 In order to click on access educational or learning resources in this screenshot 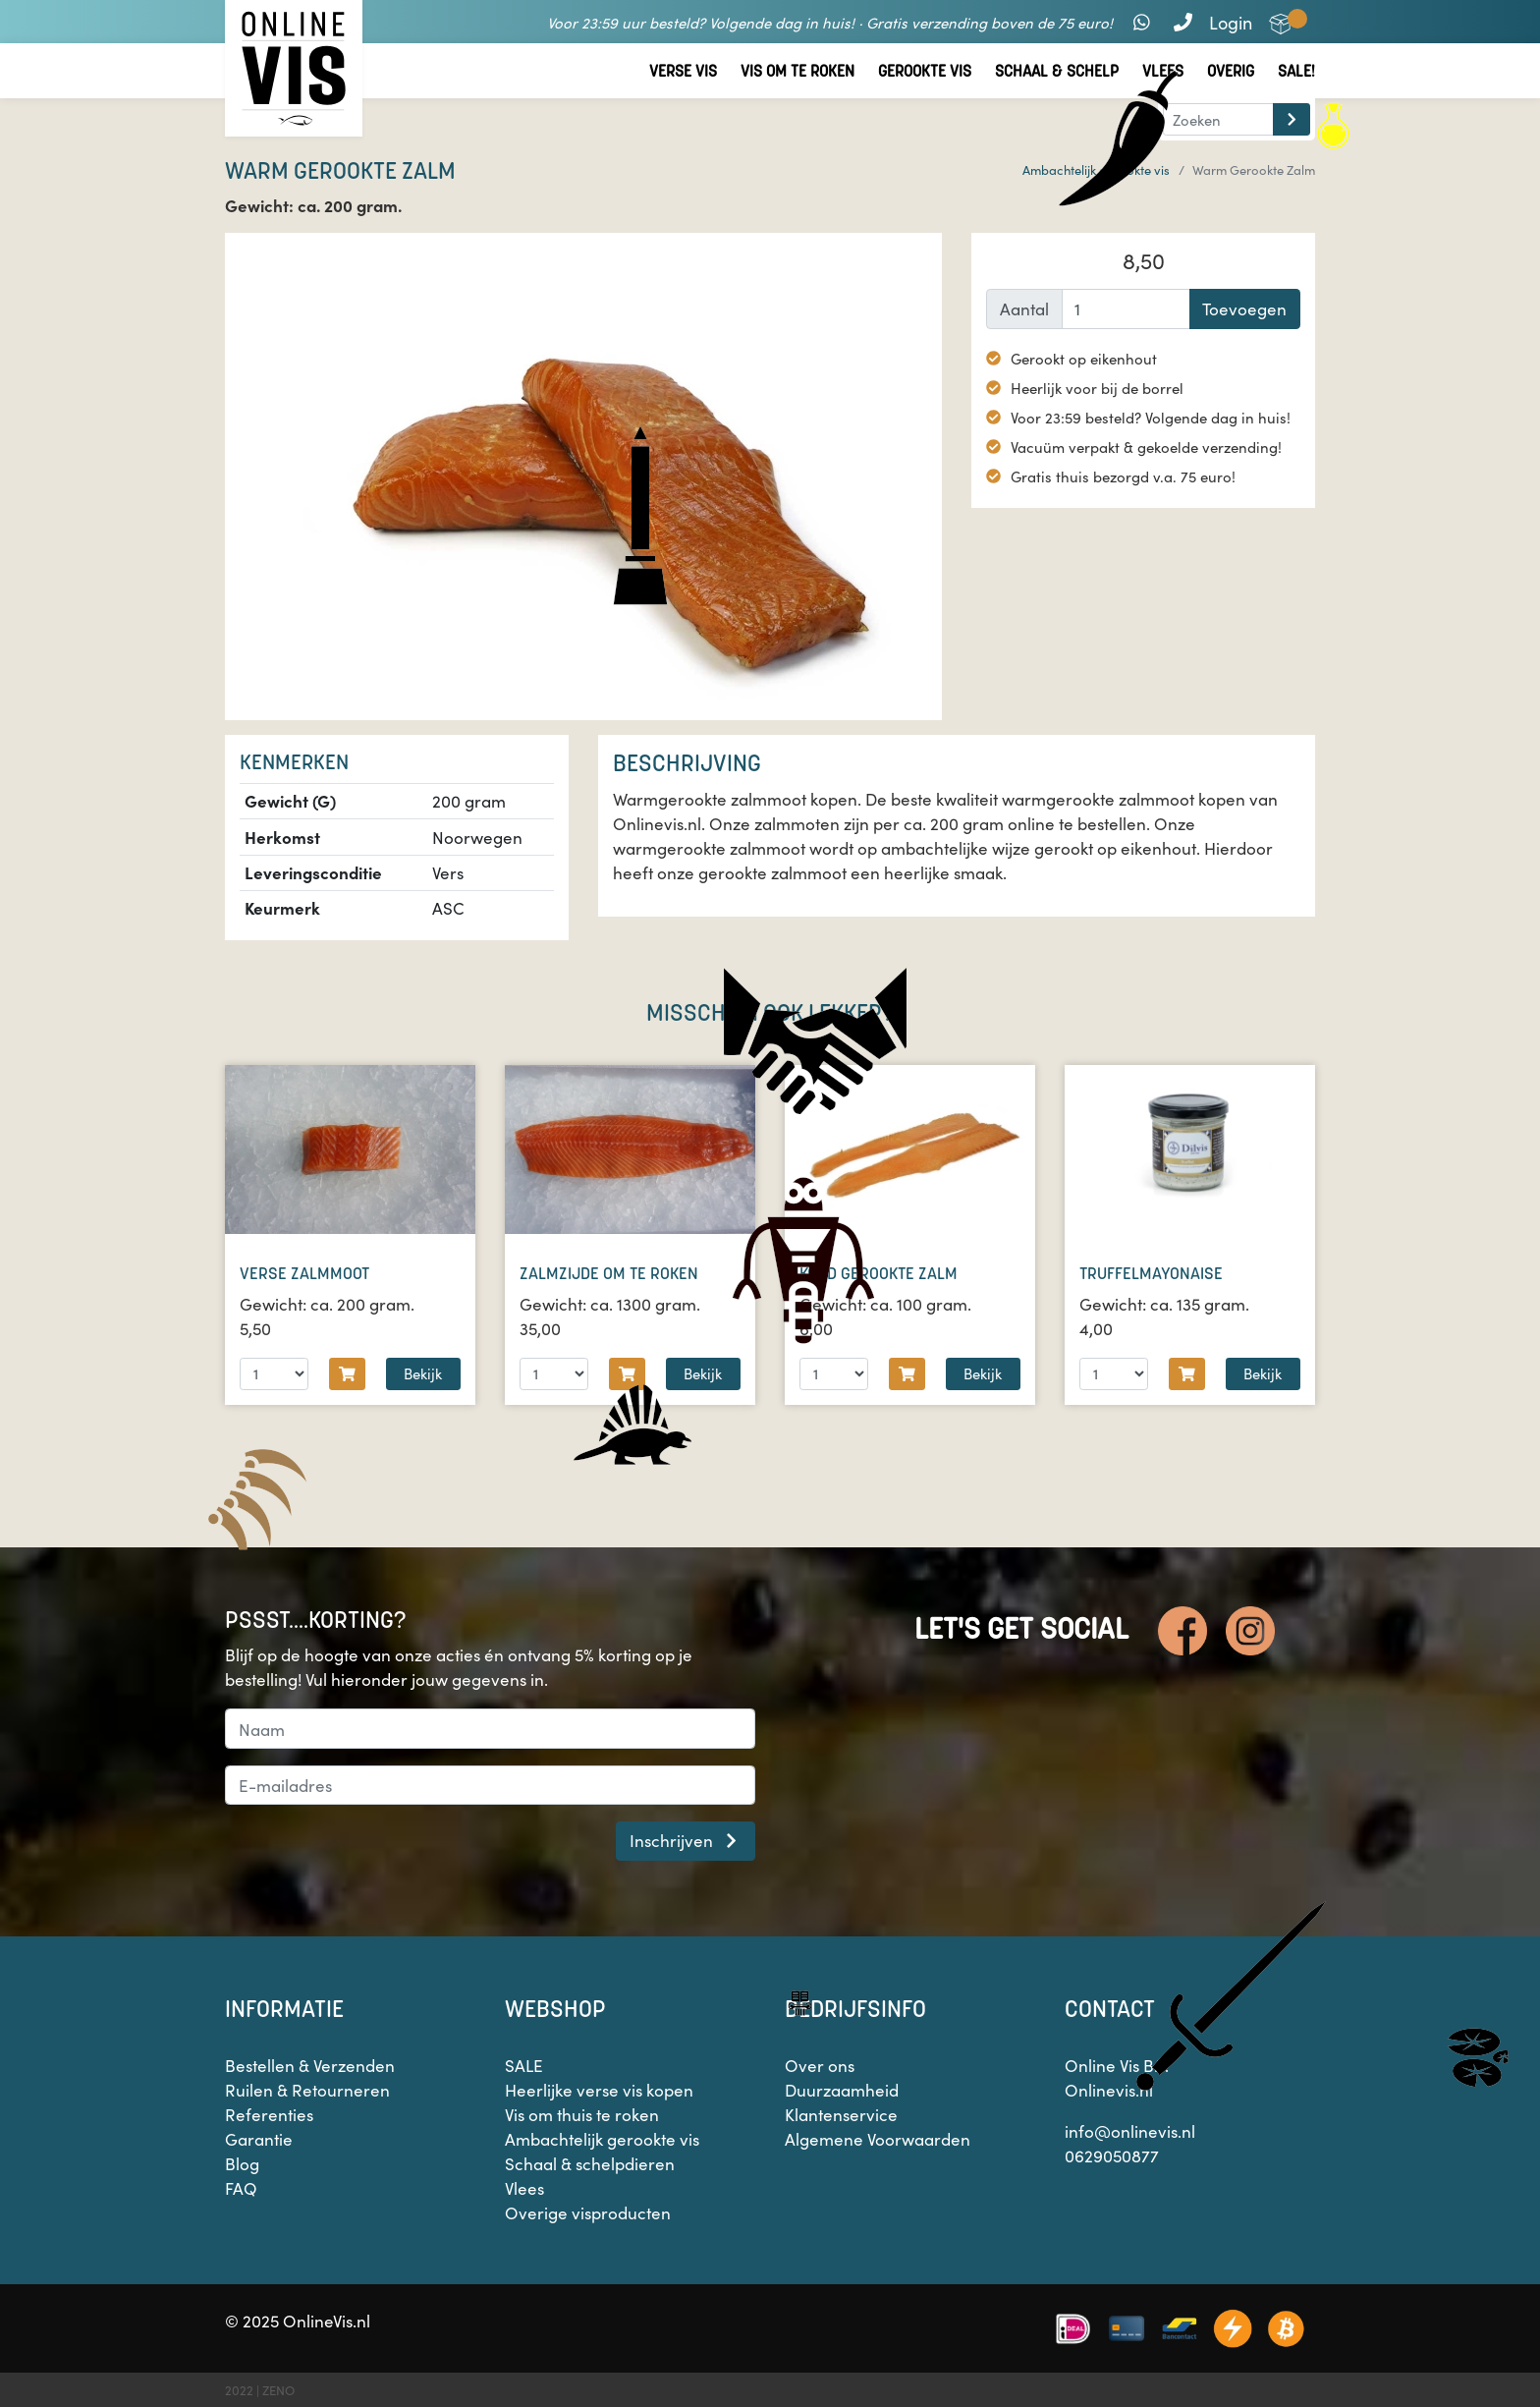, I will do `click(799, 2002)`.